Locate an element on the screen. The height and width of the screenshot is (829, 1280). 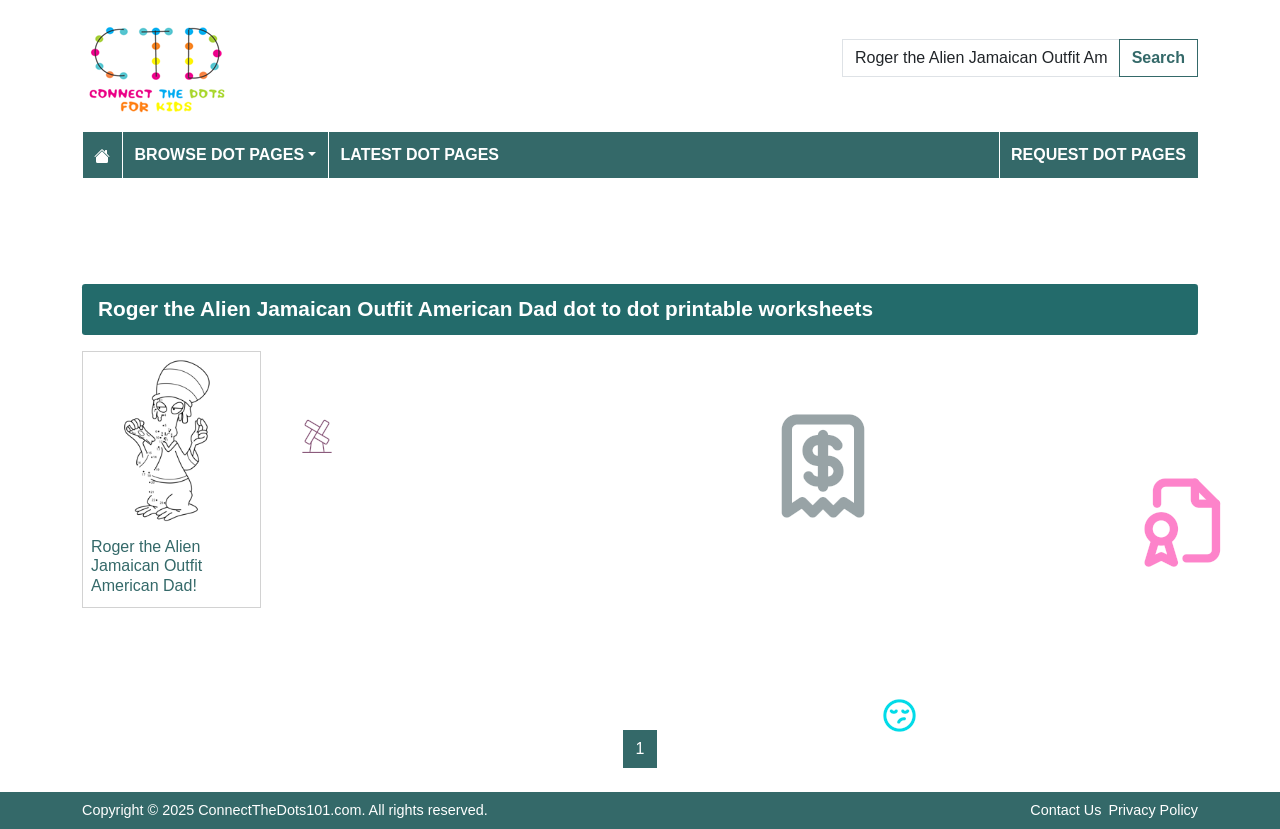
view certified or verified document is located at coordinates (1186, 520).